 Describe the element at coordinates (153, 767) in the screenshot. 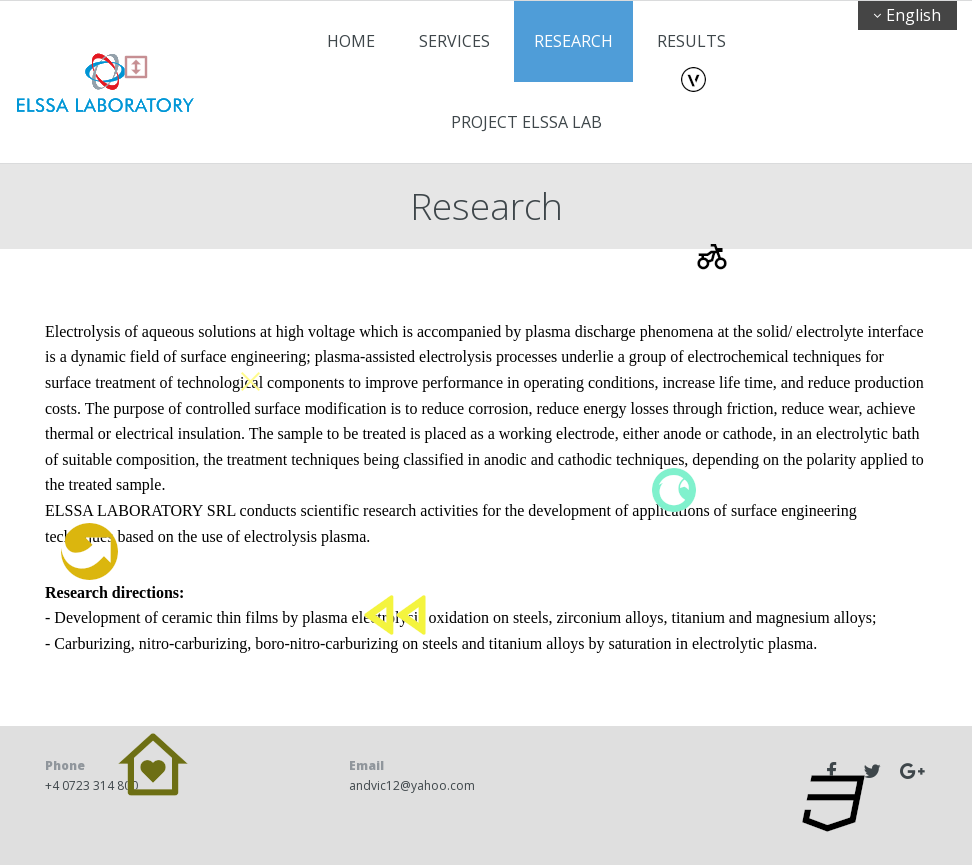

I see `navigate to your favorite or loved home` at that location.